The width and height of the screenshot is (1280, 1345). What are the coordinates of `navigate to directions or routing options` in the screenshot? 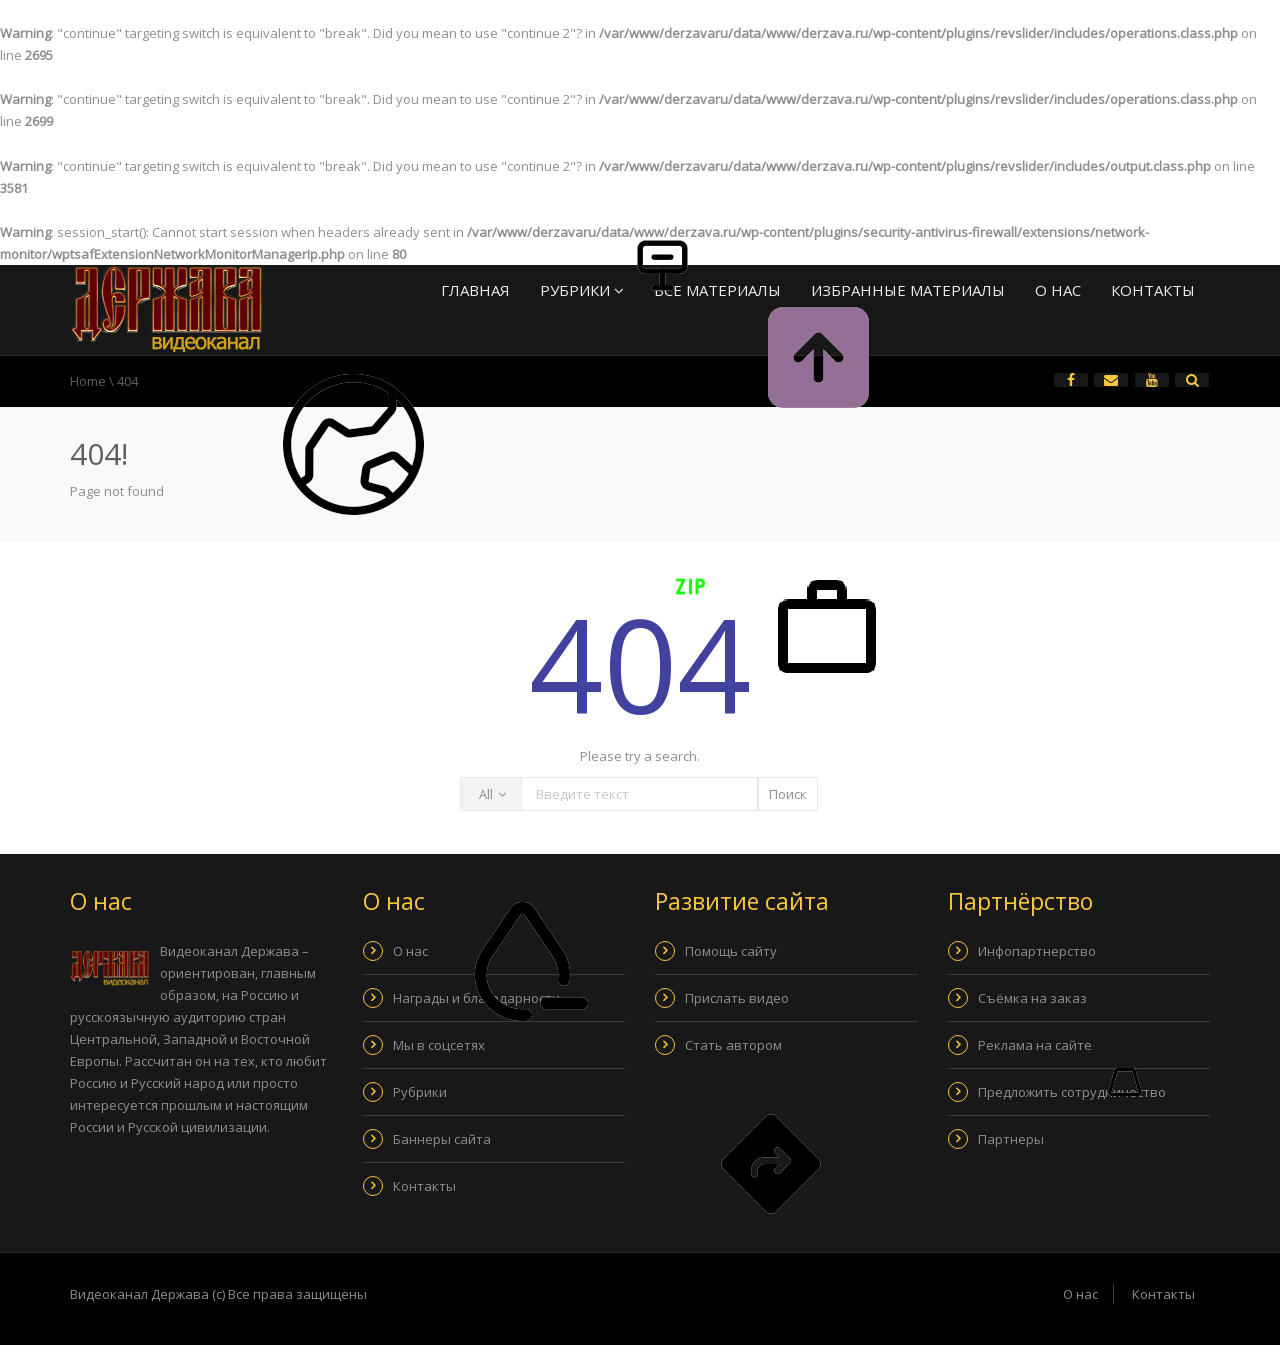 It's located at (771, 1164).